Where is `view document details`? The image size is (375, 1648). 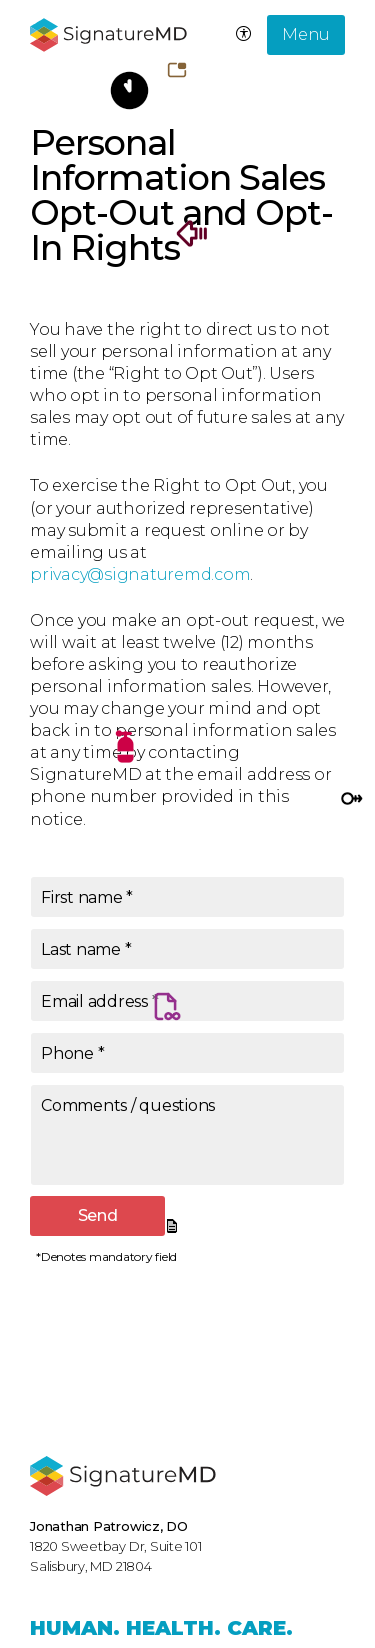
view document details is located at coordinates (172, 1226).